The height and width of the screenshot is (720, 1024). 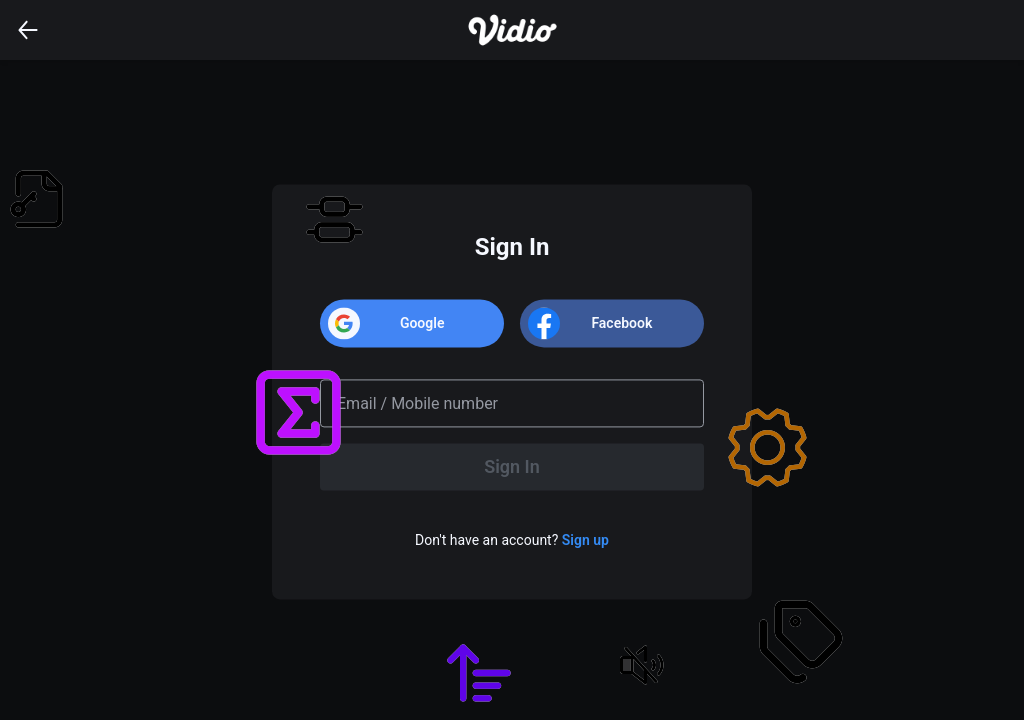 I want to click on access summation or mathematical functions, so click(x=298, y=412).